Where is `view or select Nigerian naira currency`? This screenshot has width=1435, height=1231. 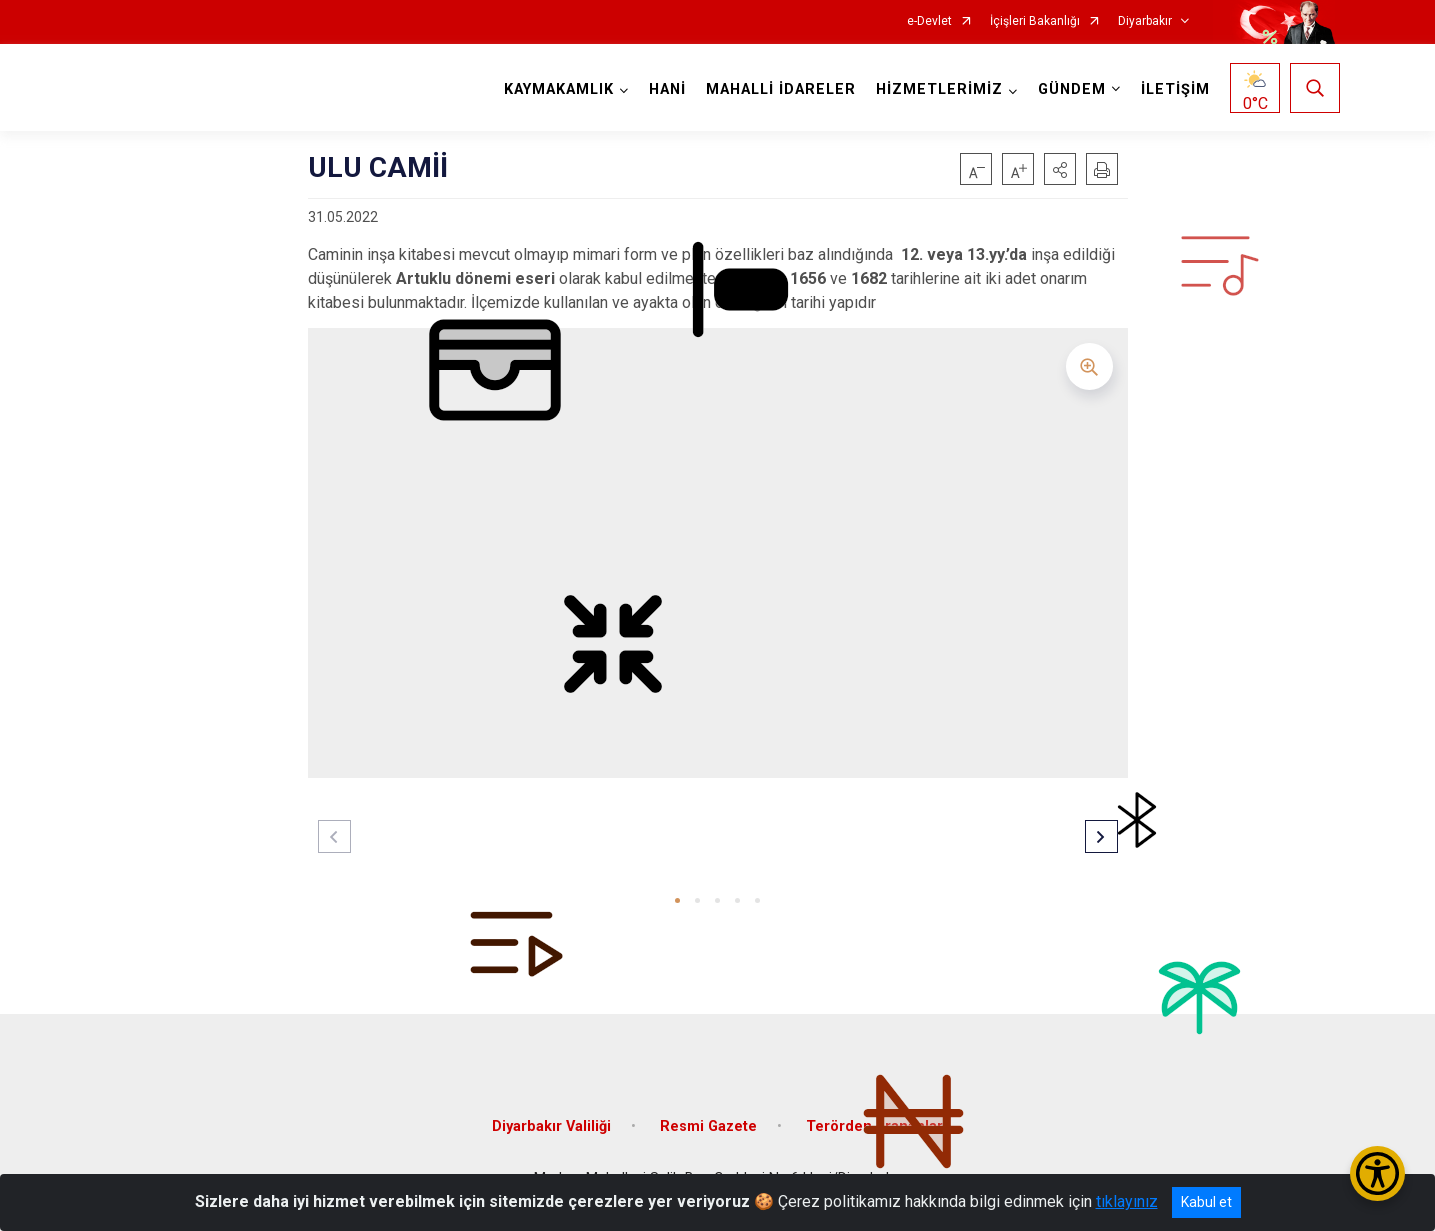 view or select Nigerian naira currency is located at coordinates (913, 1121).